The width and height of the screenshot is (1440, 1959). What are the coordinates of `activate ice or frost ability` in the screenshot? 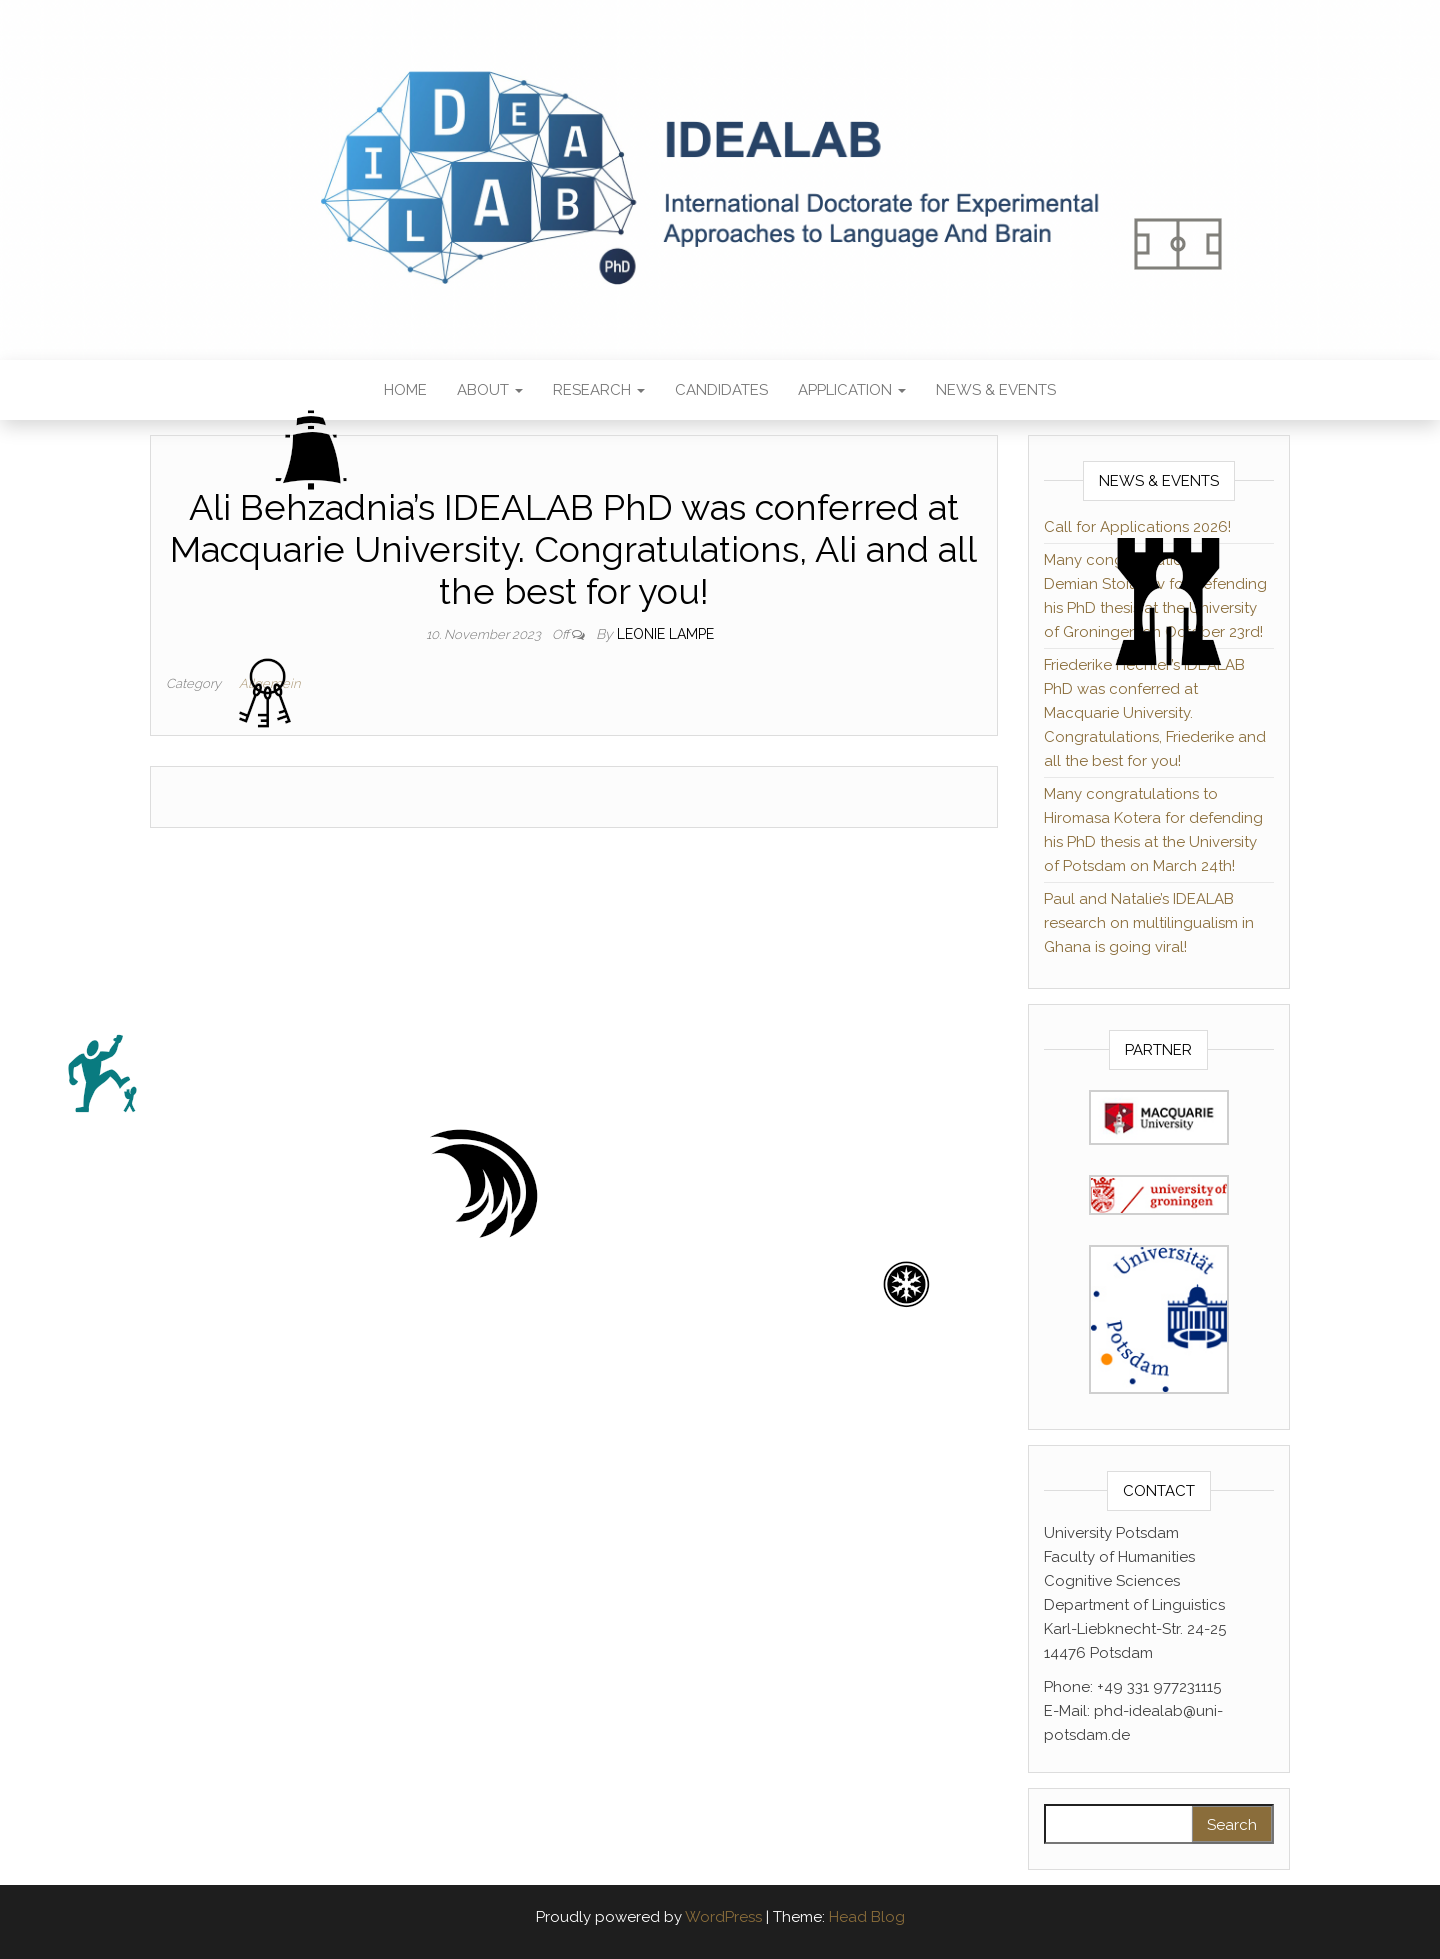 It's located at (906, 1284).